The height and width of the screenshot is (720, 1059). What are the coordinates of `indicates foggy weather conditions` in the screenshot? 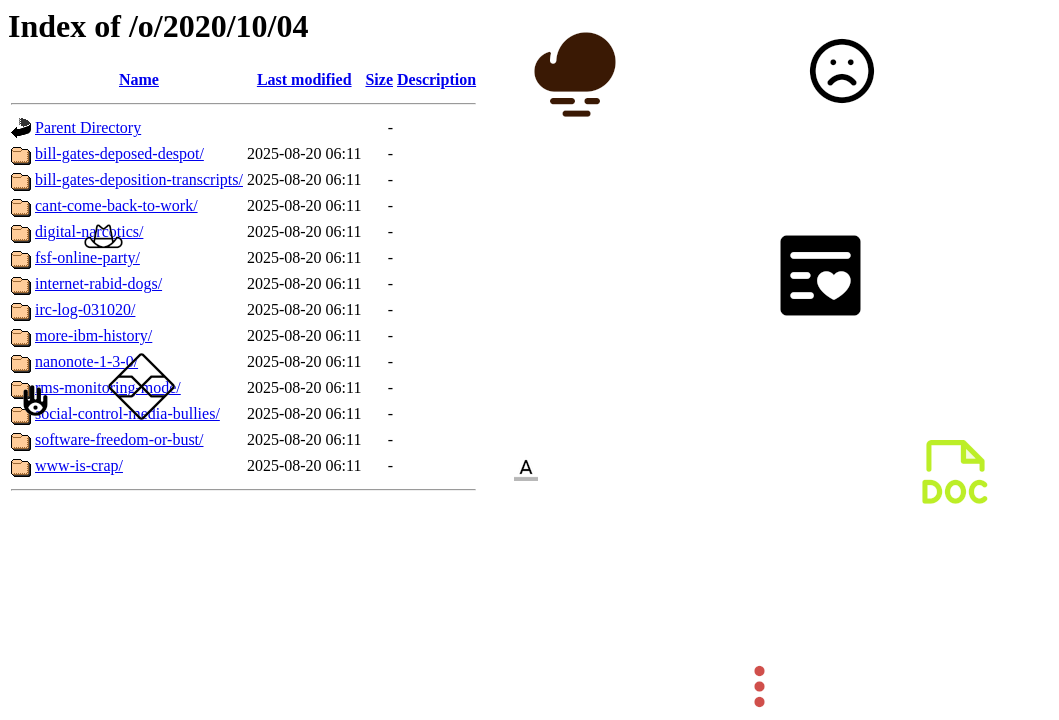 It's located at (575, 73).